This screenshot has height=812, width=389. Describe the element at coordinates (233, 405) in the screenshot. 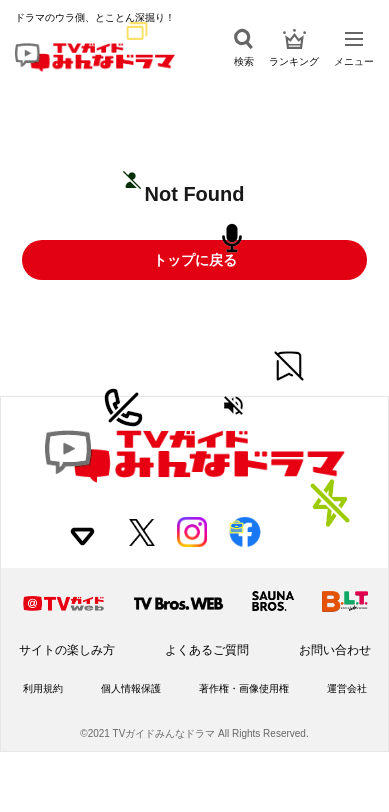

I see `mute audio or sound` at that location.